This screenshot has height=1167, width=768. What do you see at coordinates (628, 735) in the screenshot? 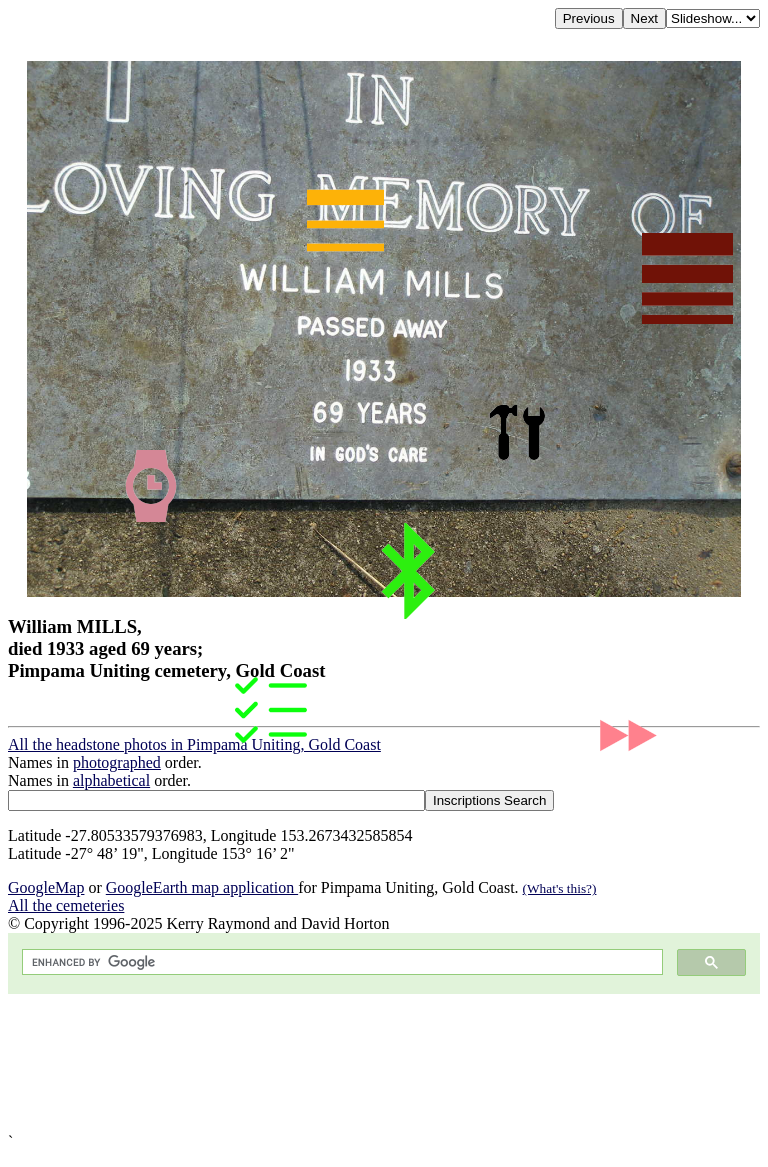
I see `skip to next track or media` at bounding box center [628, 735].